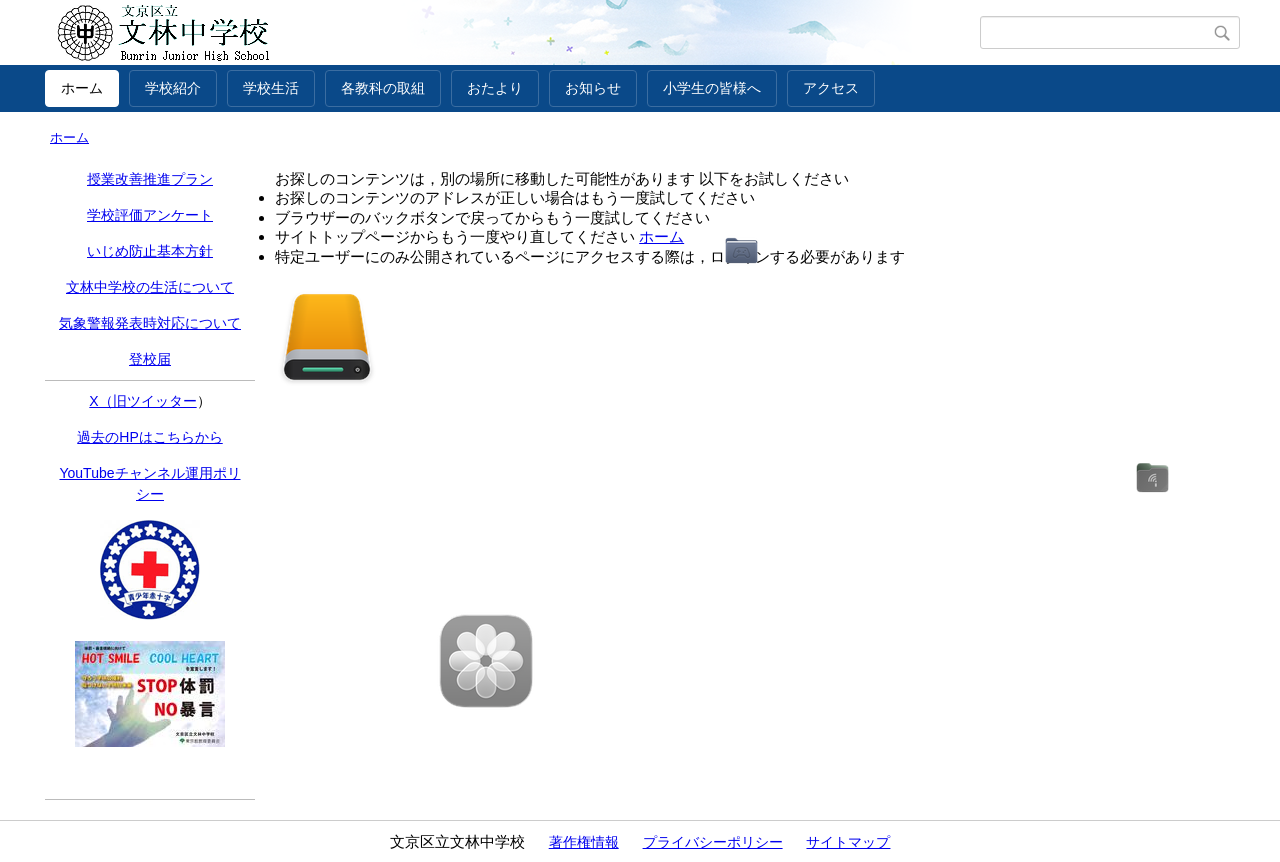 This screenshot has width=1280, height=862. I want to click on open your games folder, so click(741, 250).